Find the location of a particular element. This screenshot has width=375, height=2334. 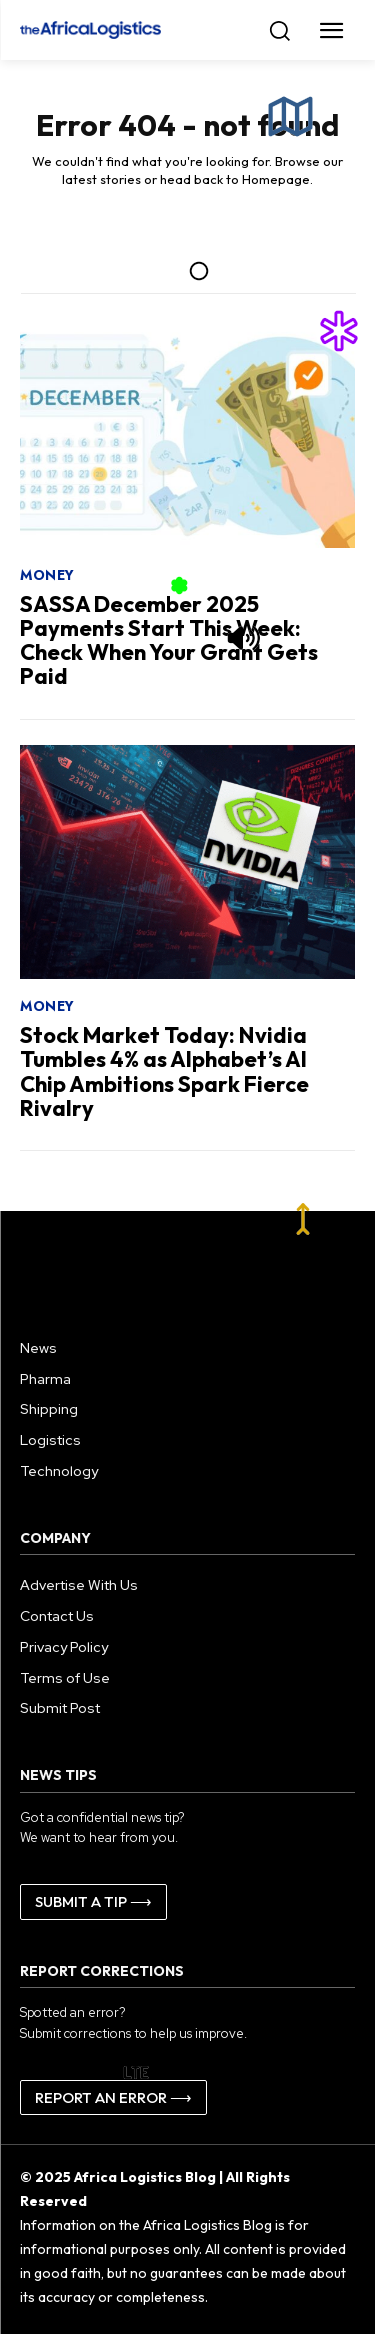

scroll to top of page is located at coordinates (303, 1219).